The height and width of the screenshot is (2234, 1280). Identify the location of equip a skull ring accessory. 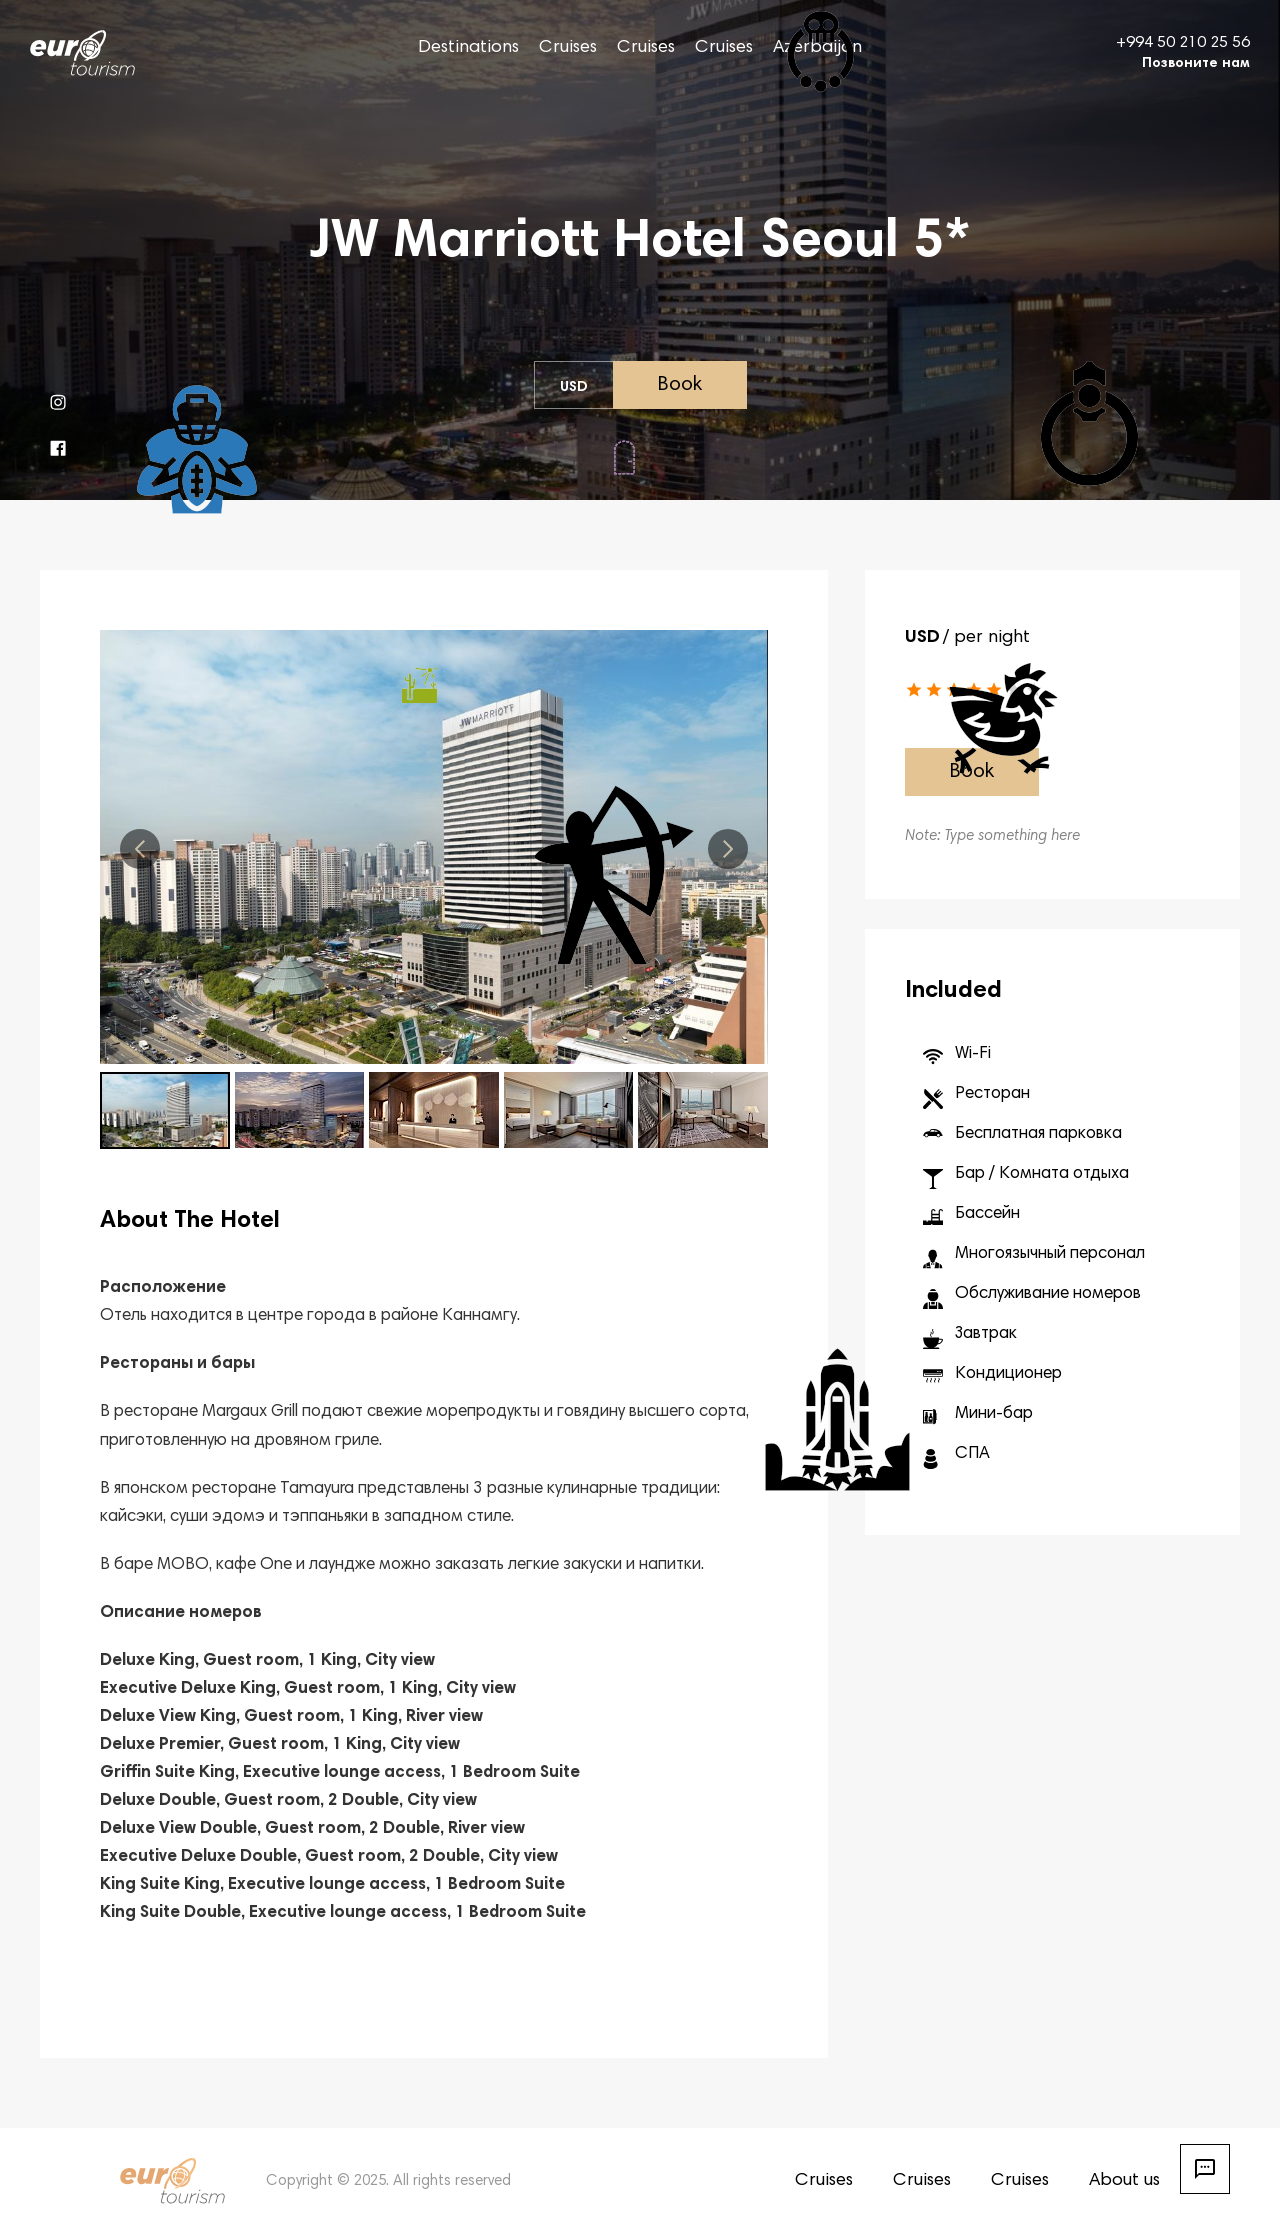
(820, 51).